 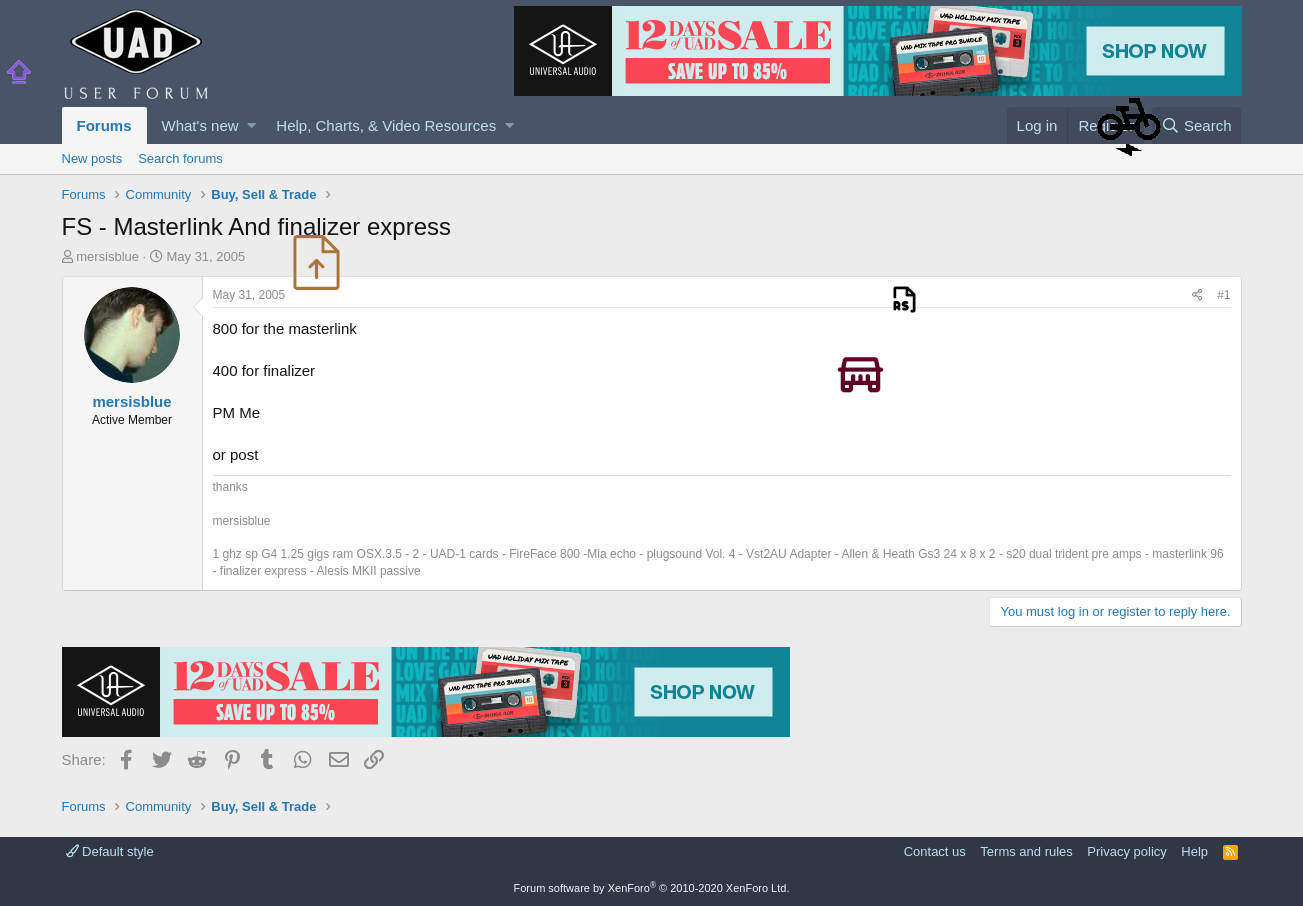 What do you see at coordinates (316, 262) in the screenshot?
I see `upload a file` at bounding box center [316, 262].